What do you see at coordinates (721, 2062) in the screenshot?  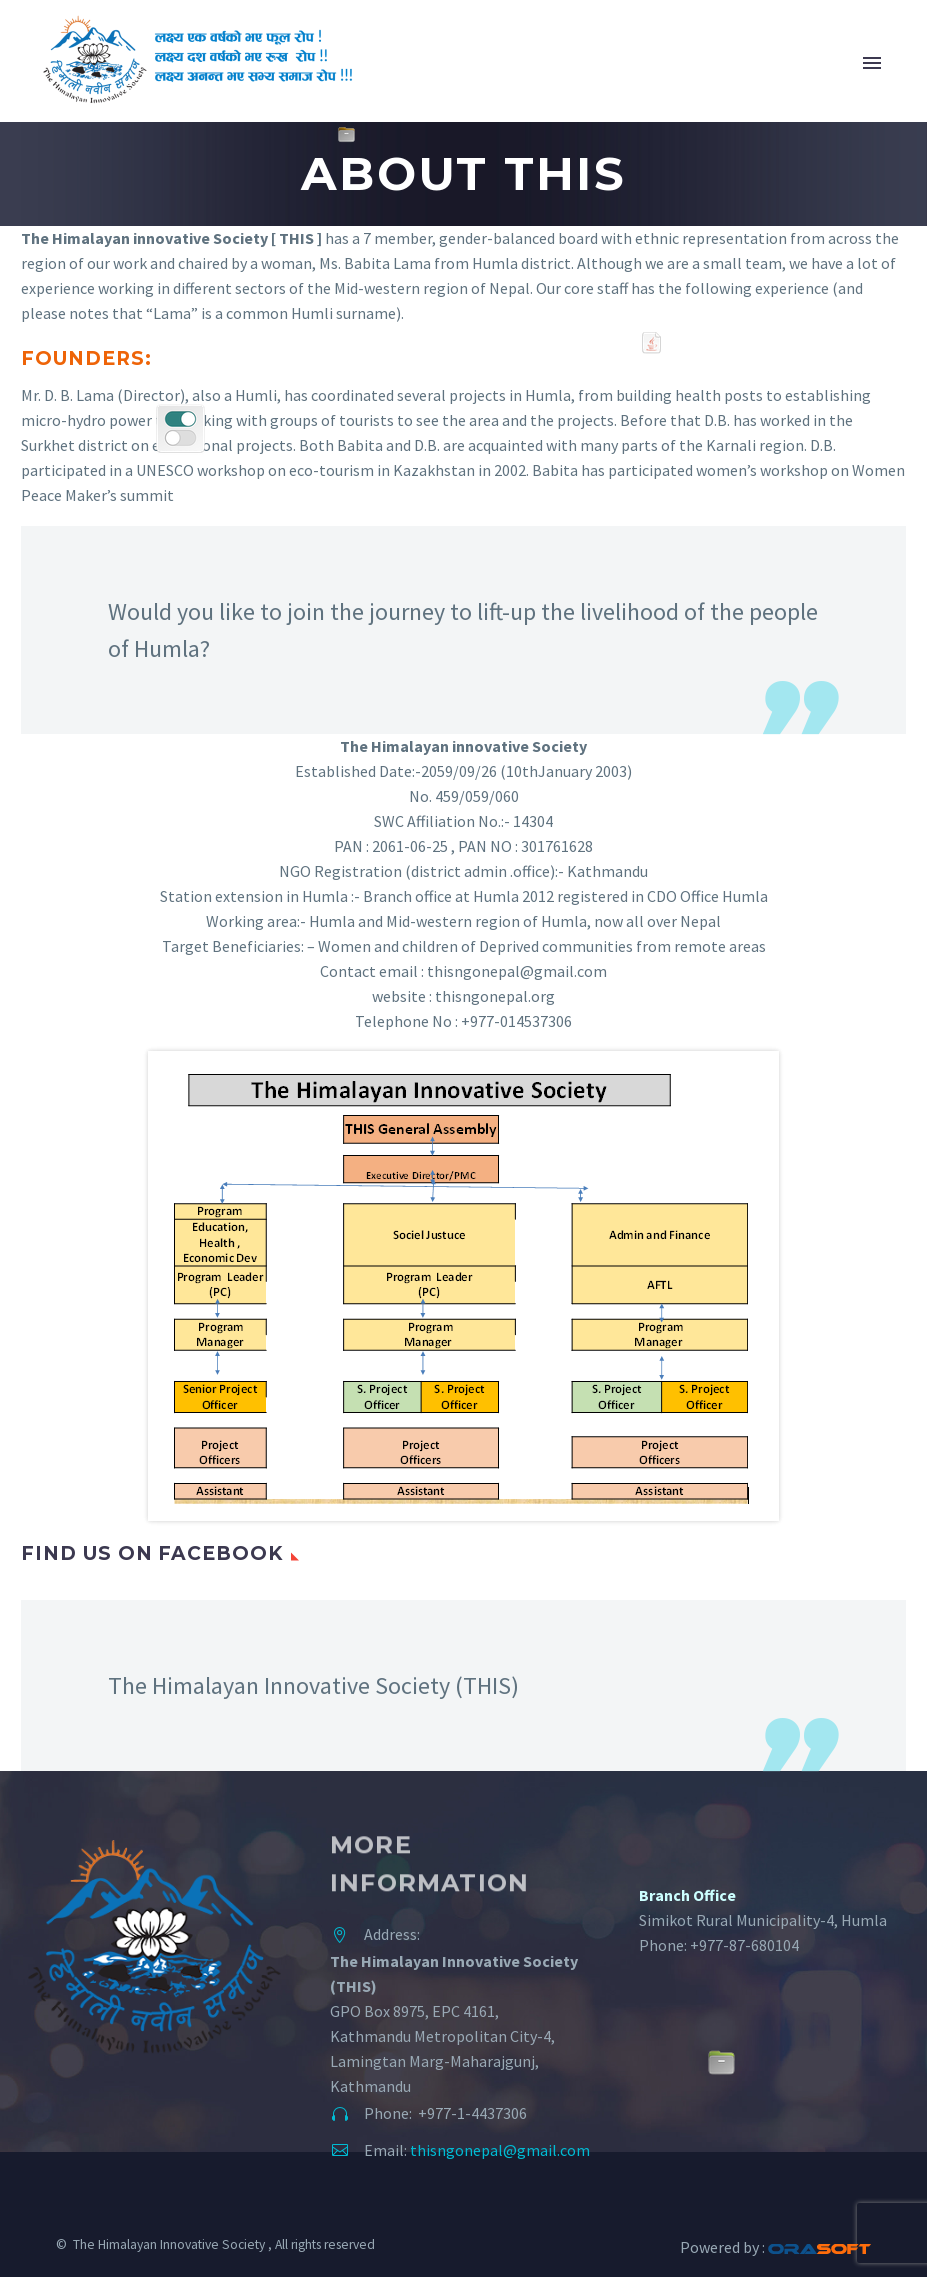 I see `open the file manager application` at bounding box center [721, 2062].